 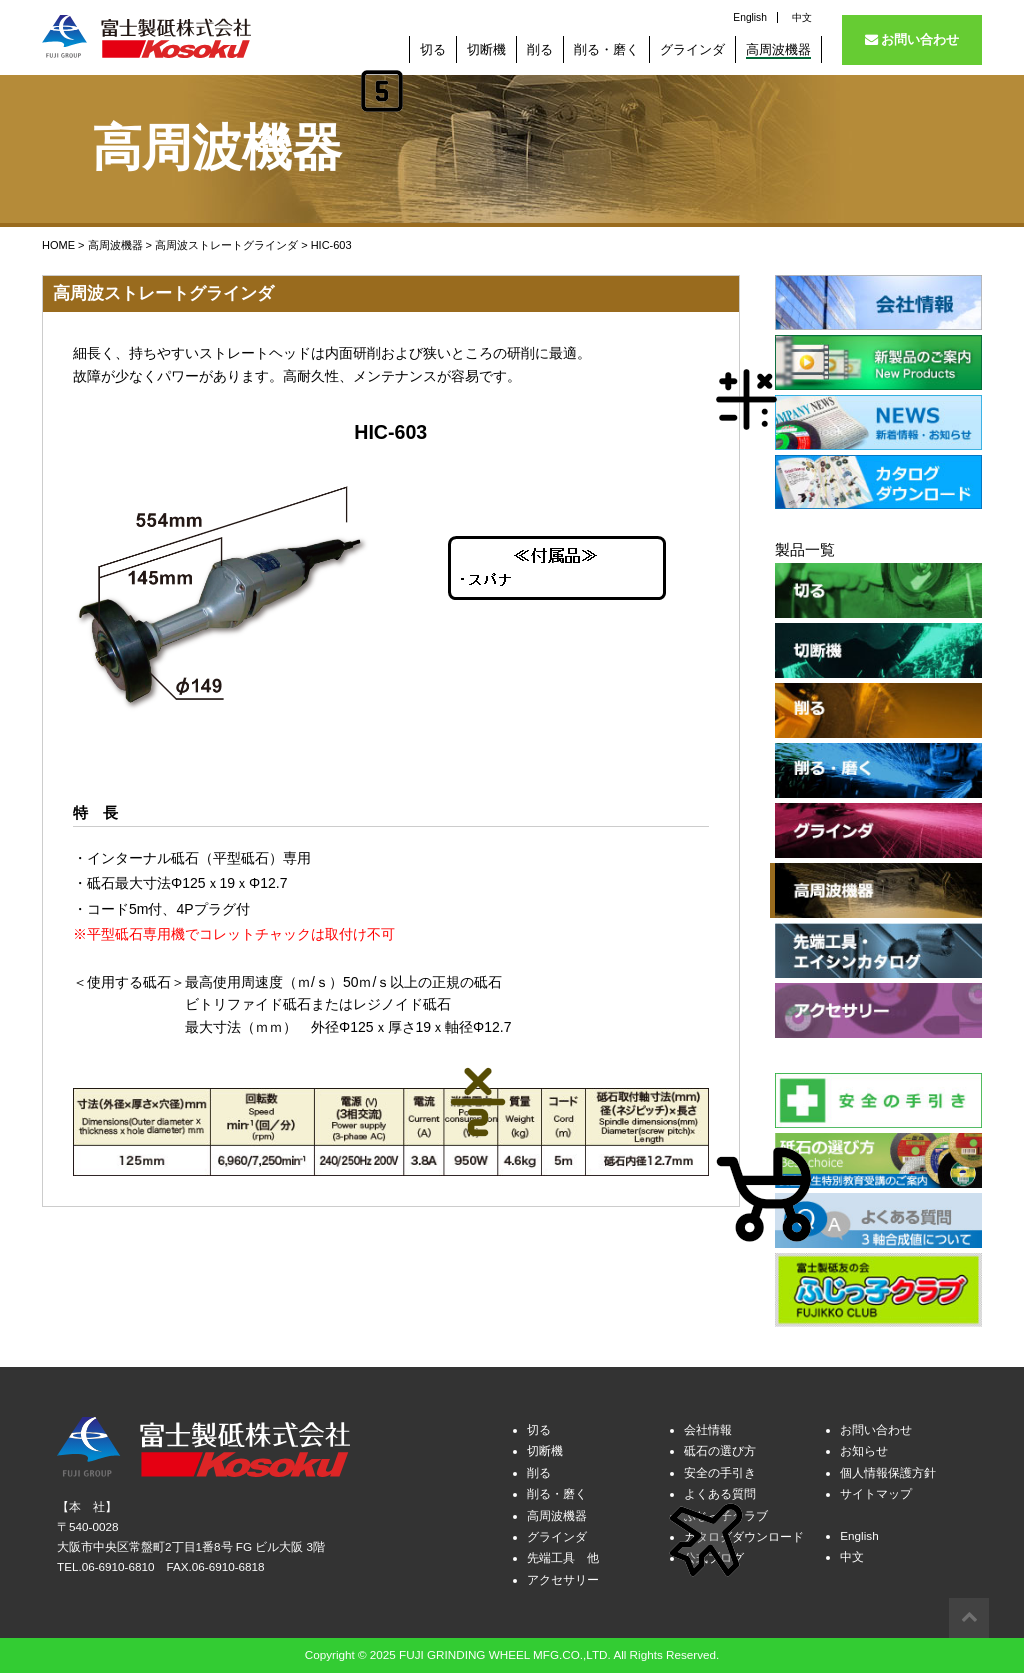 I want to click on access baby or parenting-related features, so click(x=768, y=1194).